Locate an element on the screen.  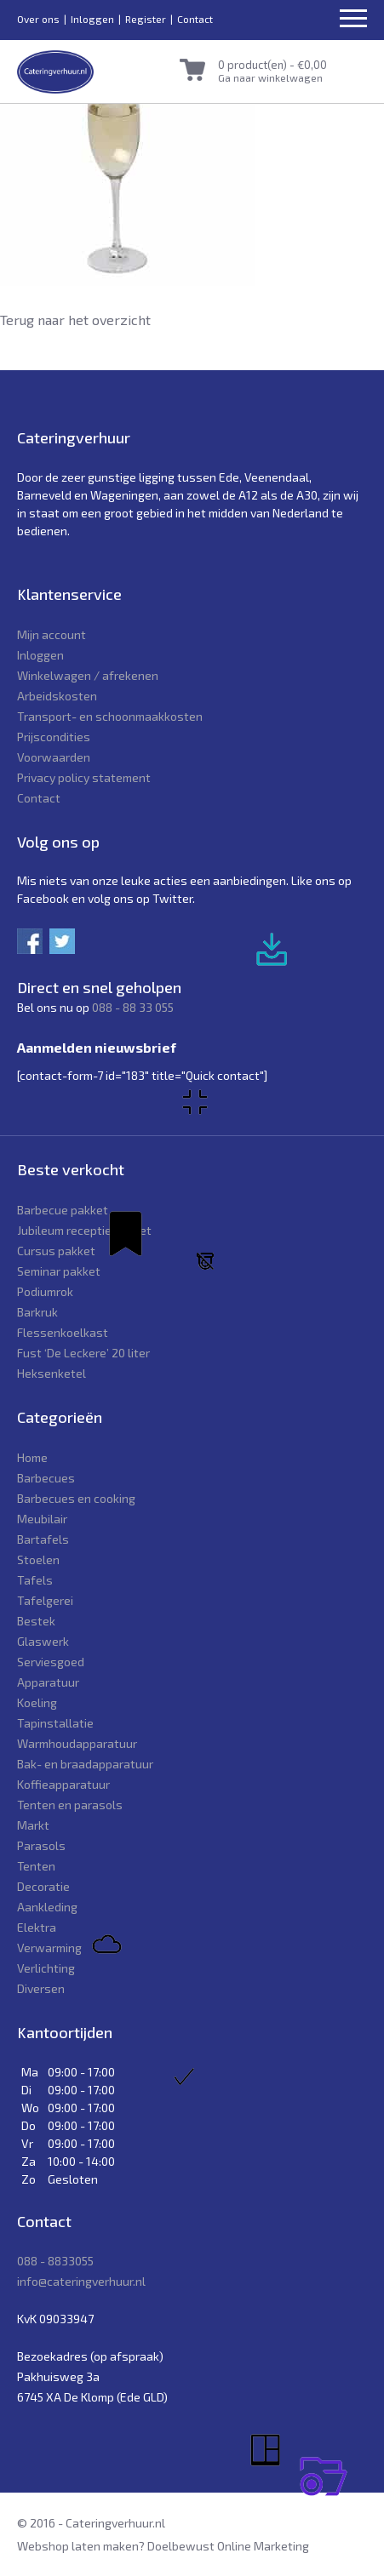
open tmux terminal session is located at coordinates (267, 2450).